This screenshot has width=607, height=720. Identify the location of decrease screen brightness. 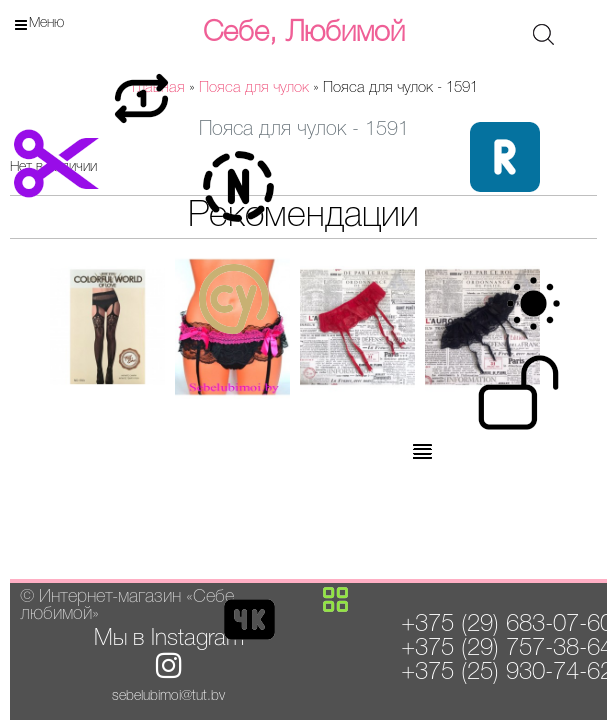
(533, 303).